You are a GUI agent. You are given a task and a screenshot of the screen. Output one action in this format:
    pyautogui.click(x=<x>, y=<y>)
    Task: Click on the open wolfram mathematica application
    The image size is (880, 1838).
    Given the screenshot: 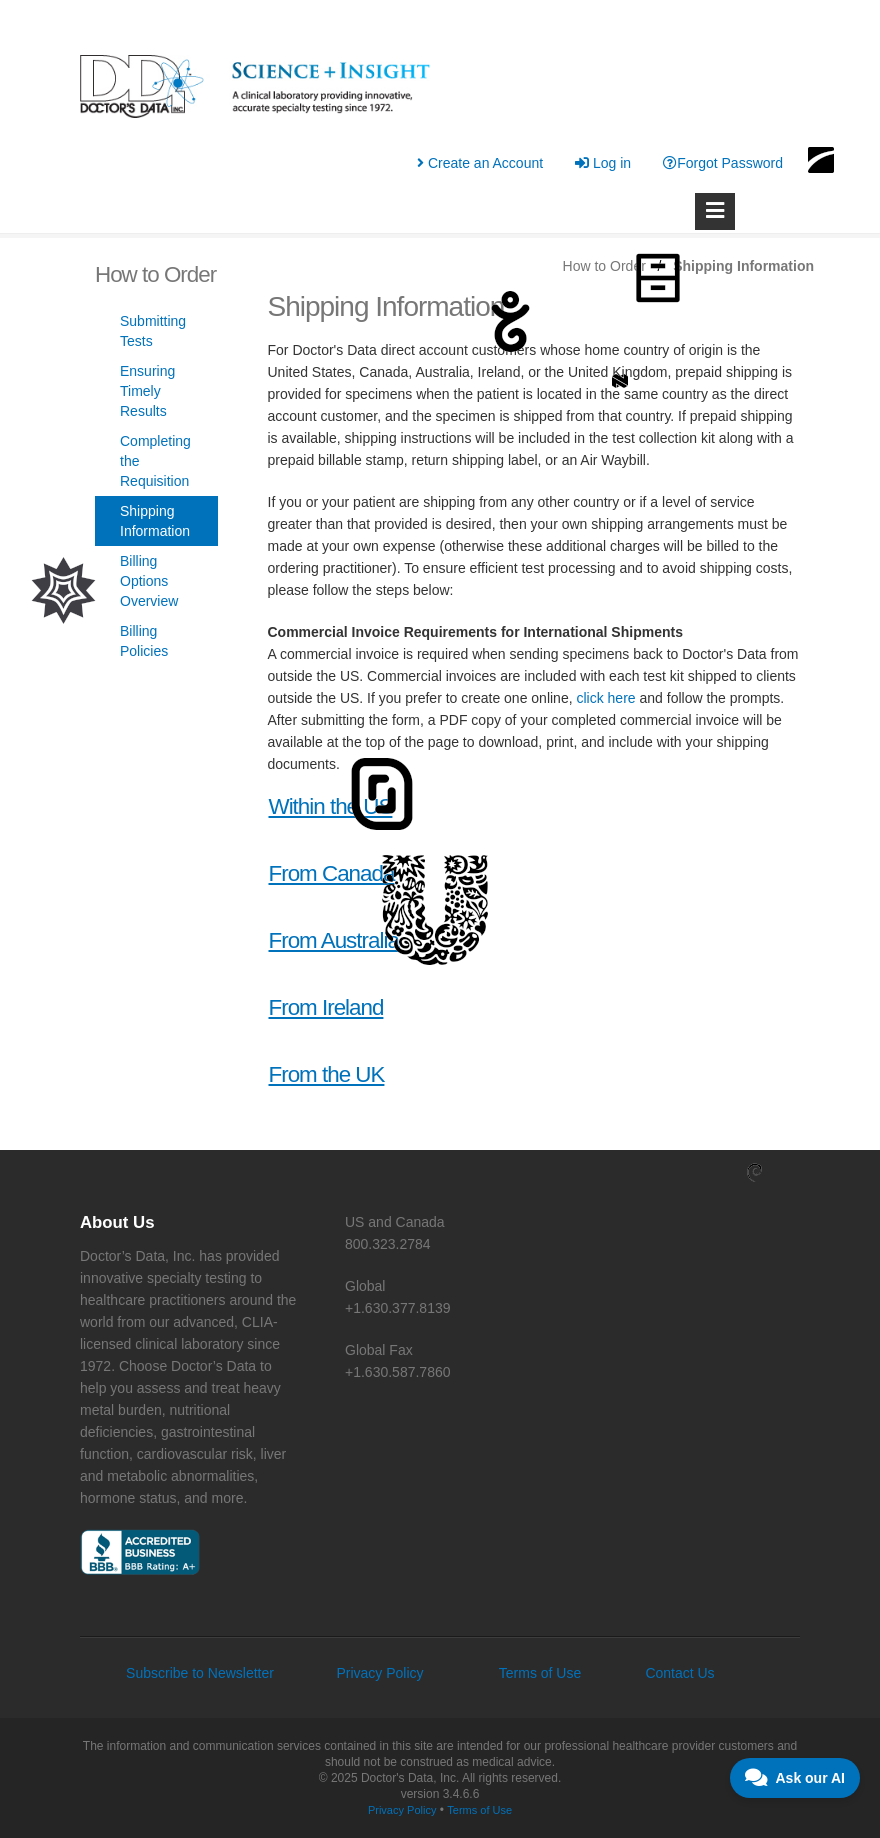 What is the action you would take?
    pyautogui.click(x=63, y=590)
    